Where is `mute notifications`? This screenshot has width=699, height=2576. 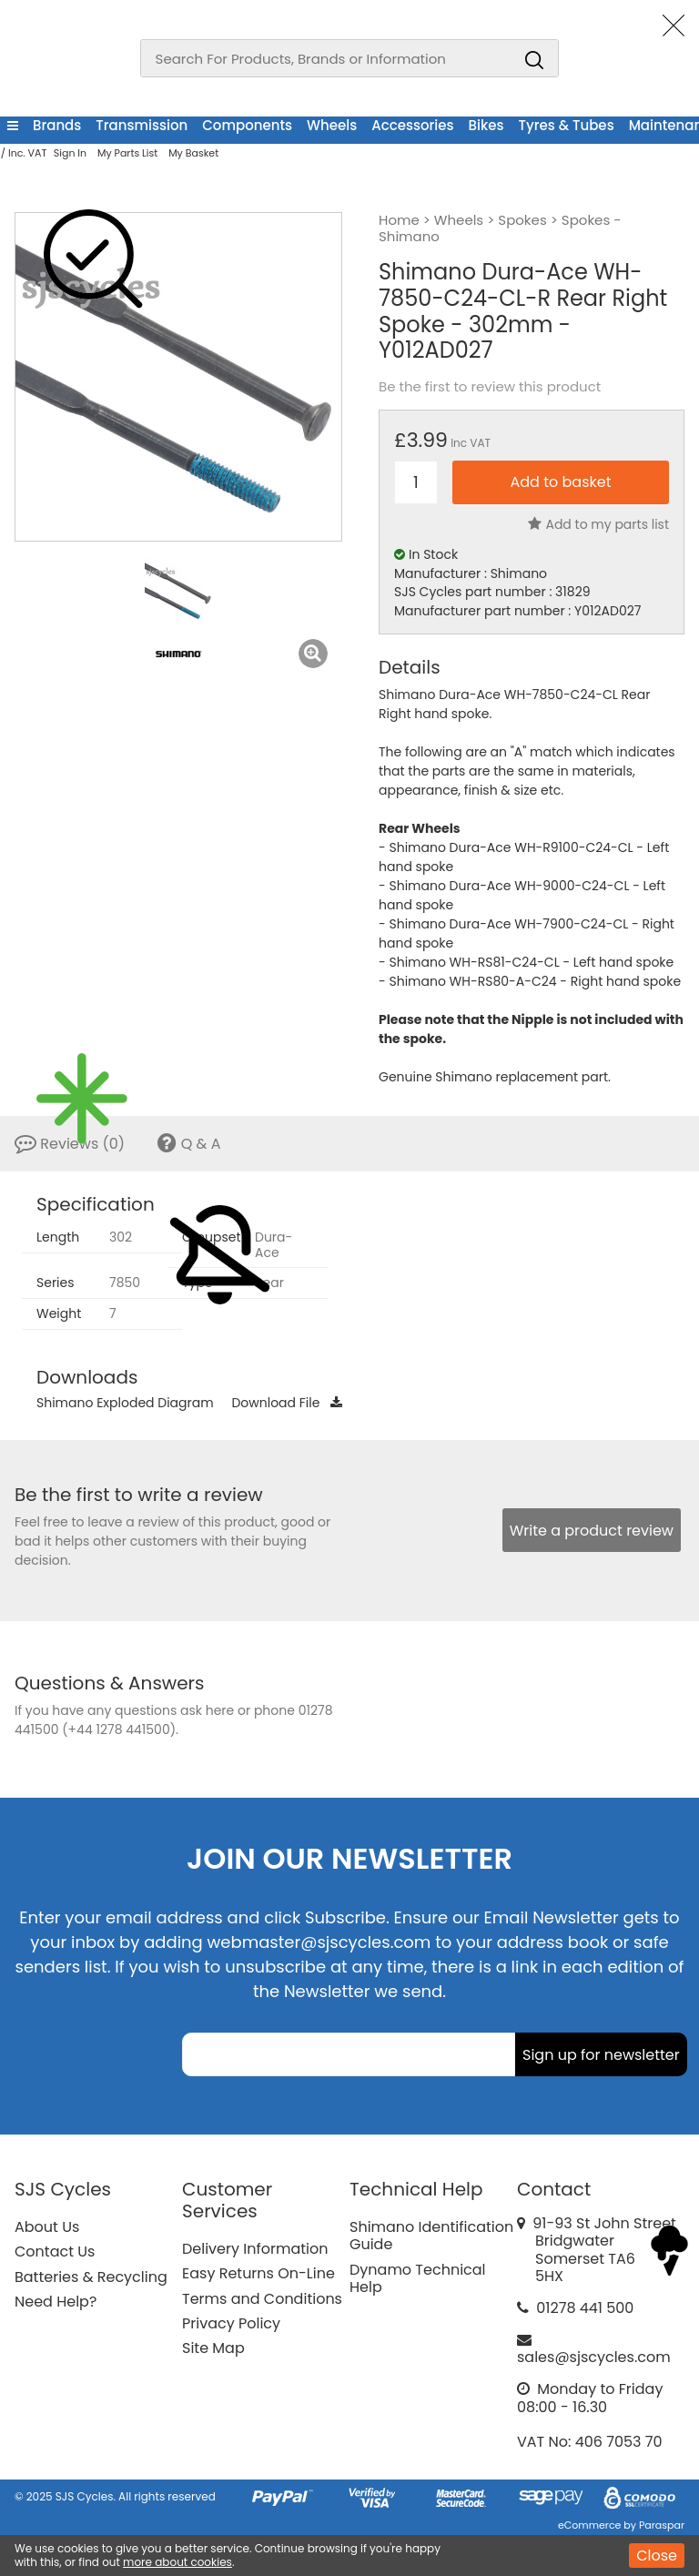 mute notifications is located at coordinates (219, 1254).